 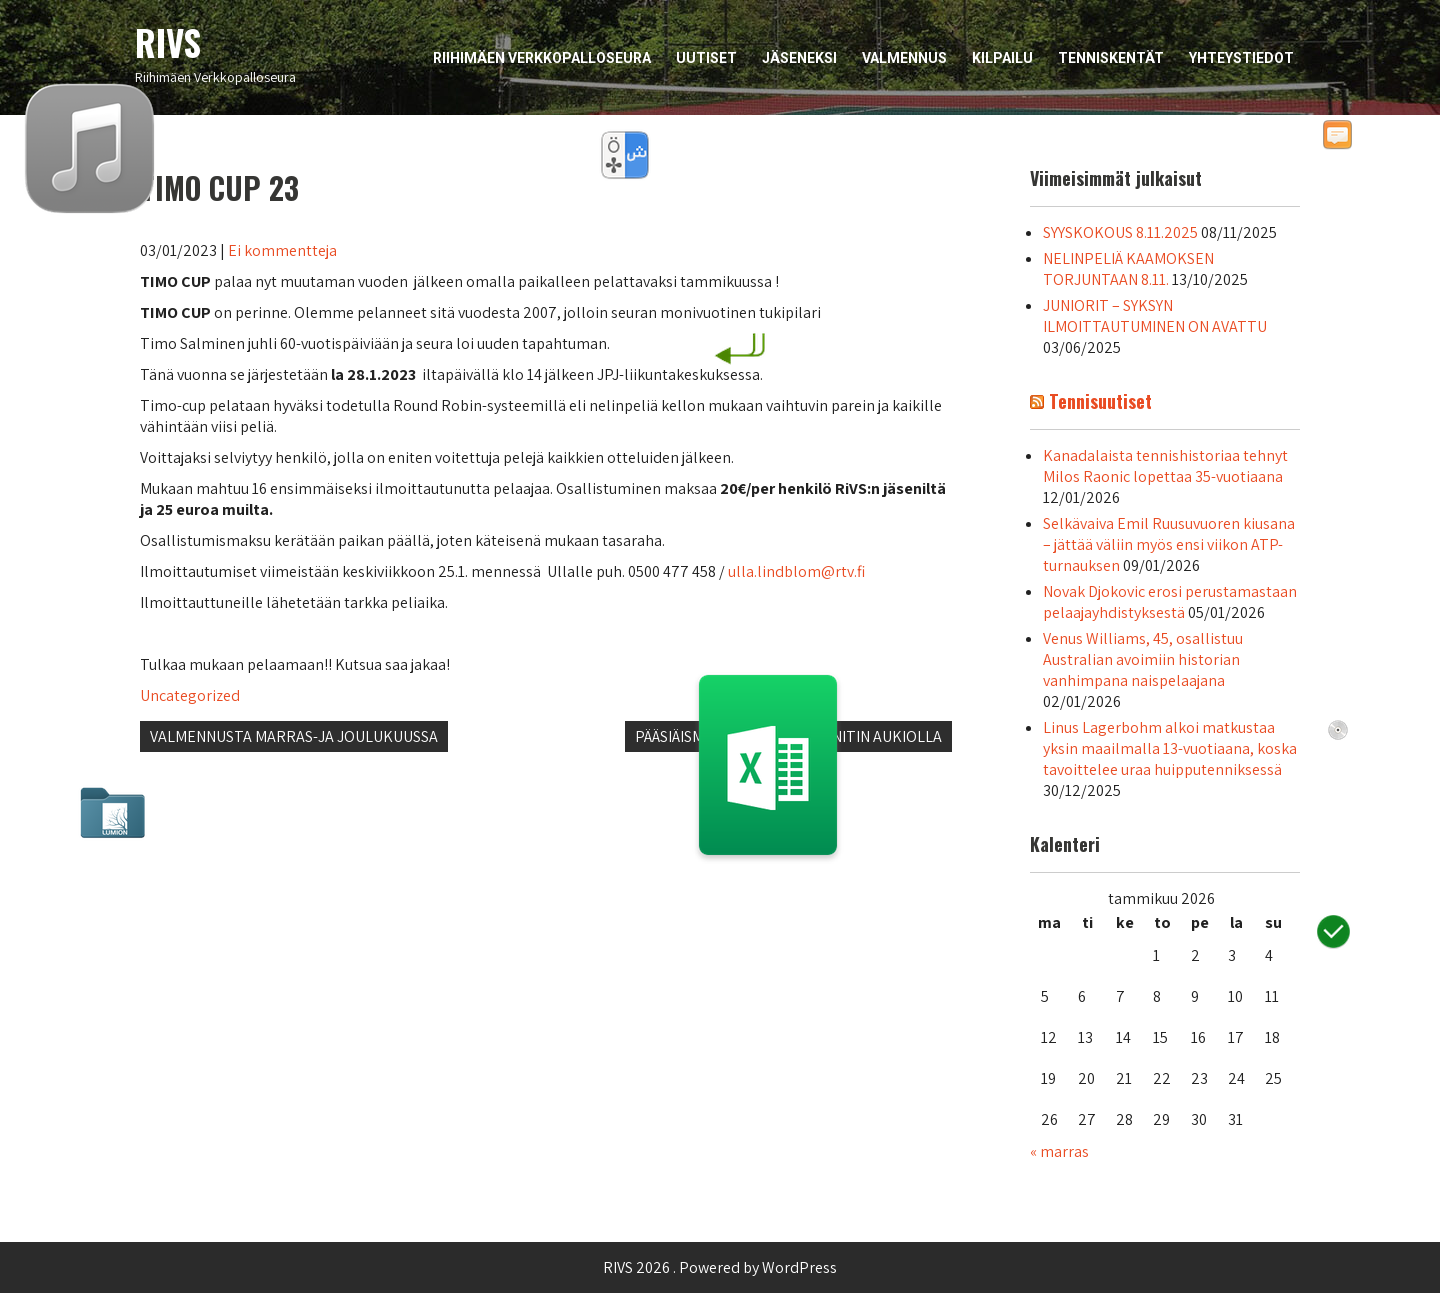 What do you see at coordinates (739, 345) in the screenshot?
I see `reply to all recipients of an email` at bounding box center [739, 345].